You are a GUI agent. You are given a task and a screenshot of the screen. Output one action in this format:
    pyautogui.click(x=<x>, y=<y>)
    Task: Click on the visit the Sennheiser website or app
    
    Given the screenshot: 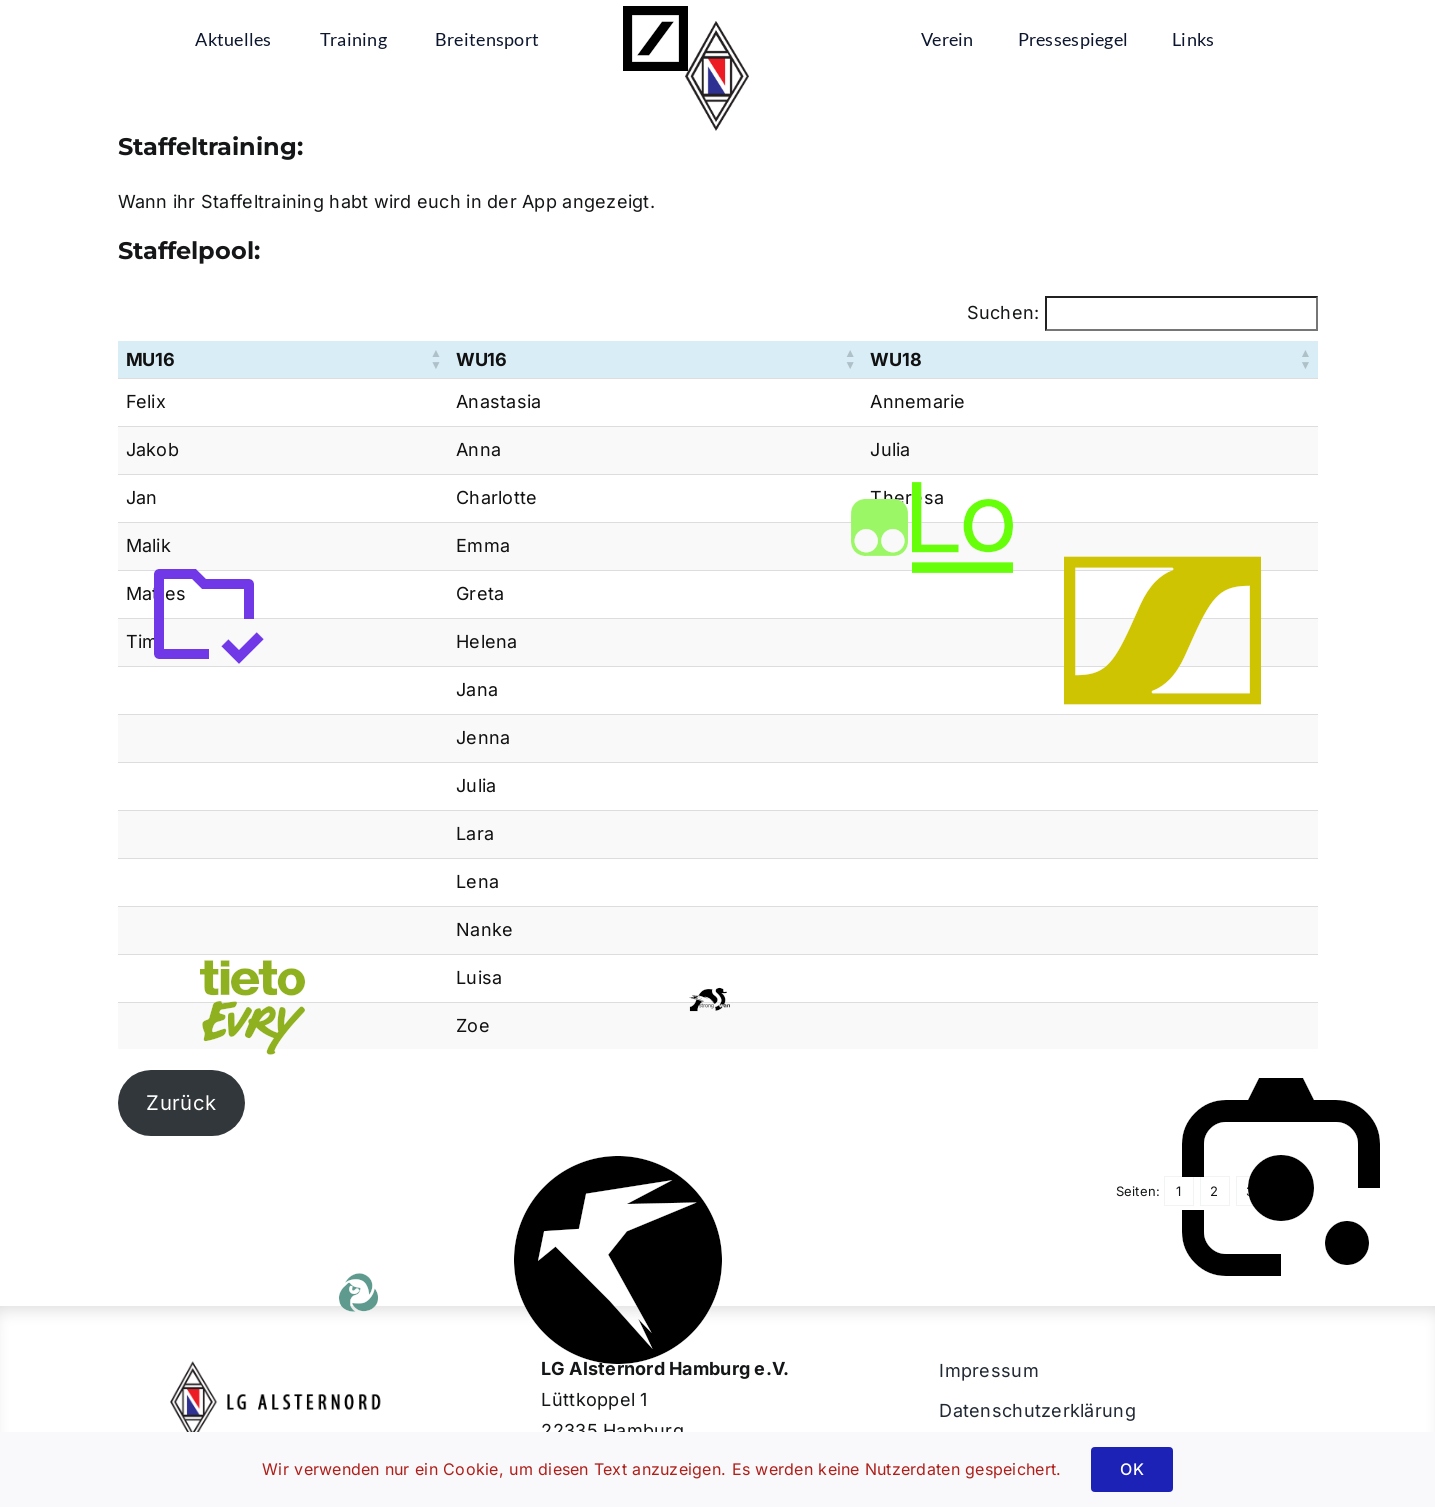 What is the action you would take?
    pyautogui.click(x=1162, y=630)
    